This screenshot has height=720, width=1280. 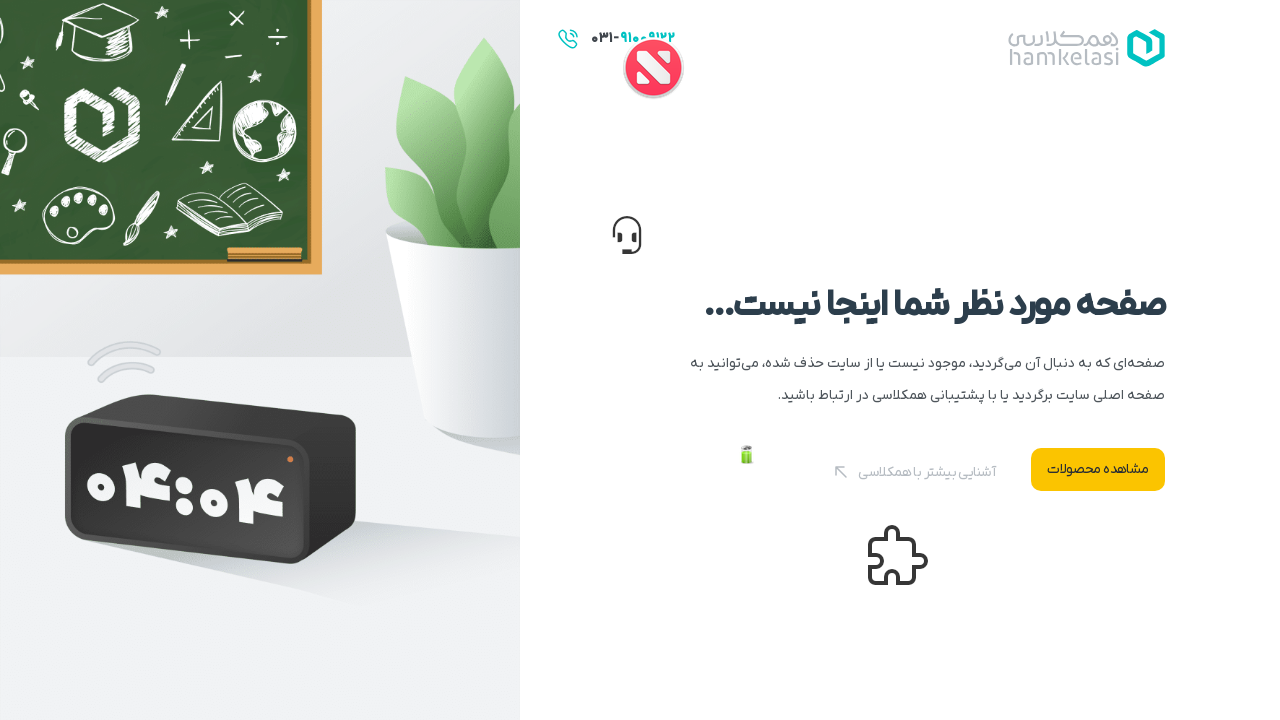 What do you see at coordinates (653, 67) in the screenshot?
I see `open Apple News preferences` at bounding box center [653, 67].